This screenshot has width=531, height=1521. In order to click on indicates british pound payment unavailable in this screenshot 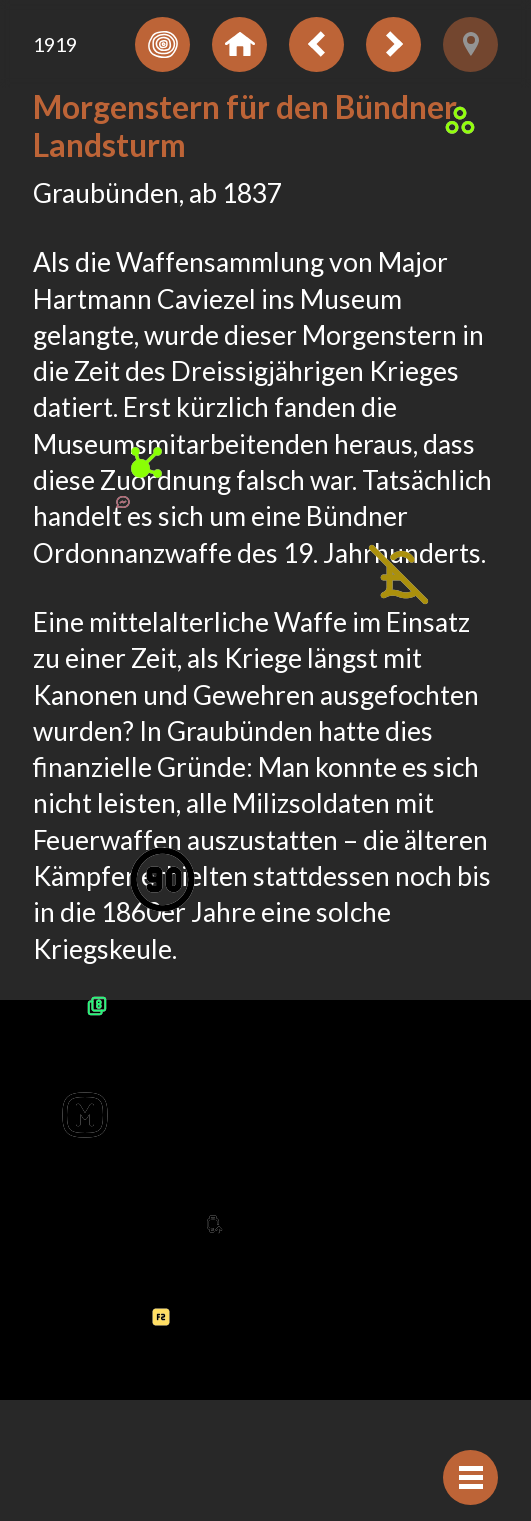, I will do `click(398, 574)`.